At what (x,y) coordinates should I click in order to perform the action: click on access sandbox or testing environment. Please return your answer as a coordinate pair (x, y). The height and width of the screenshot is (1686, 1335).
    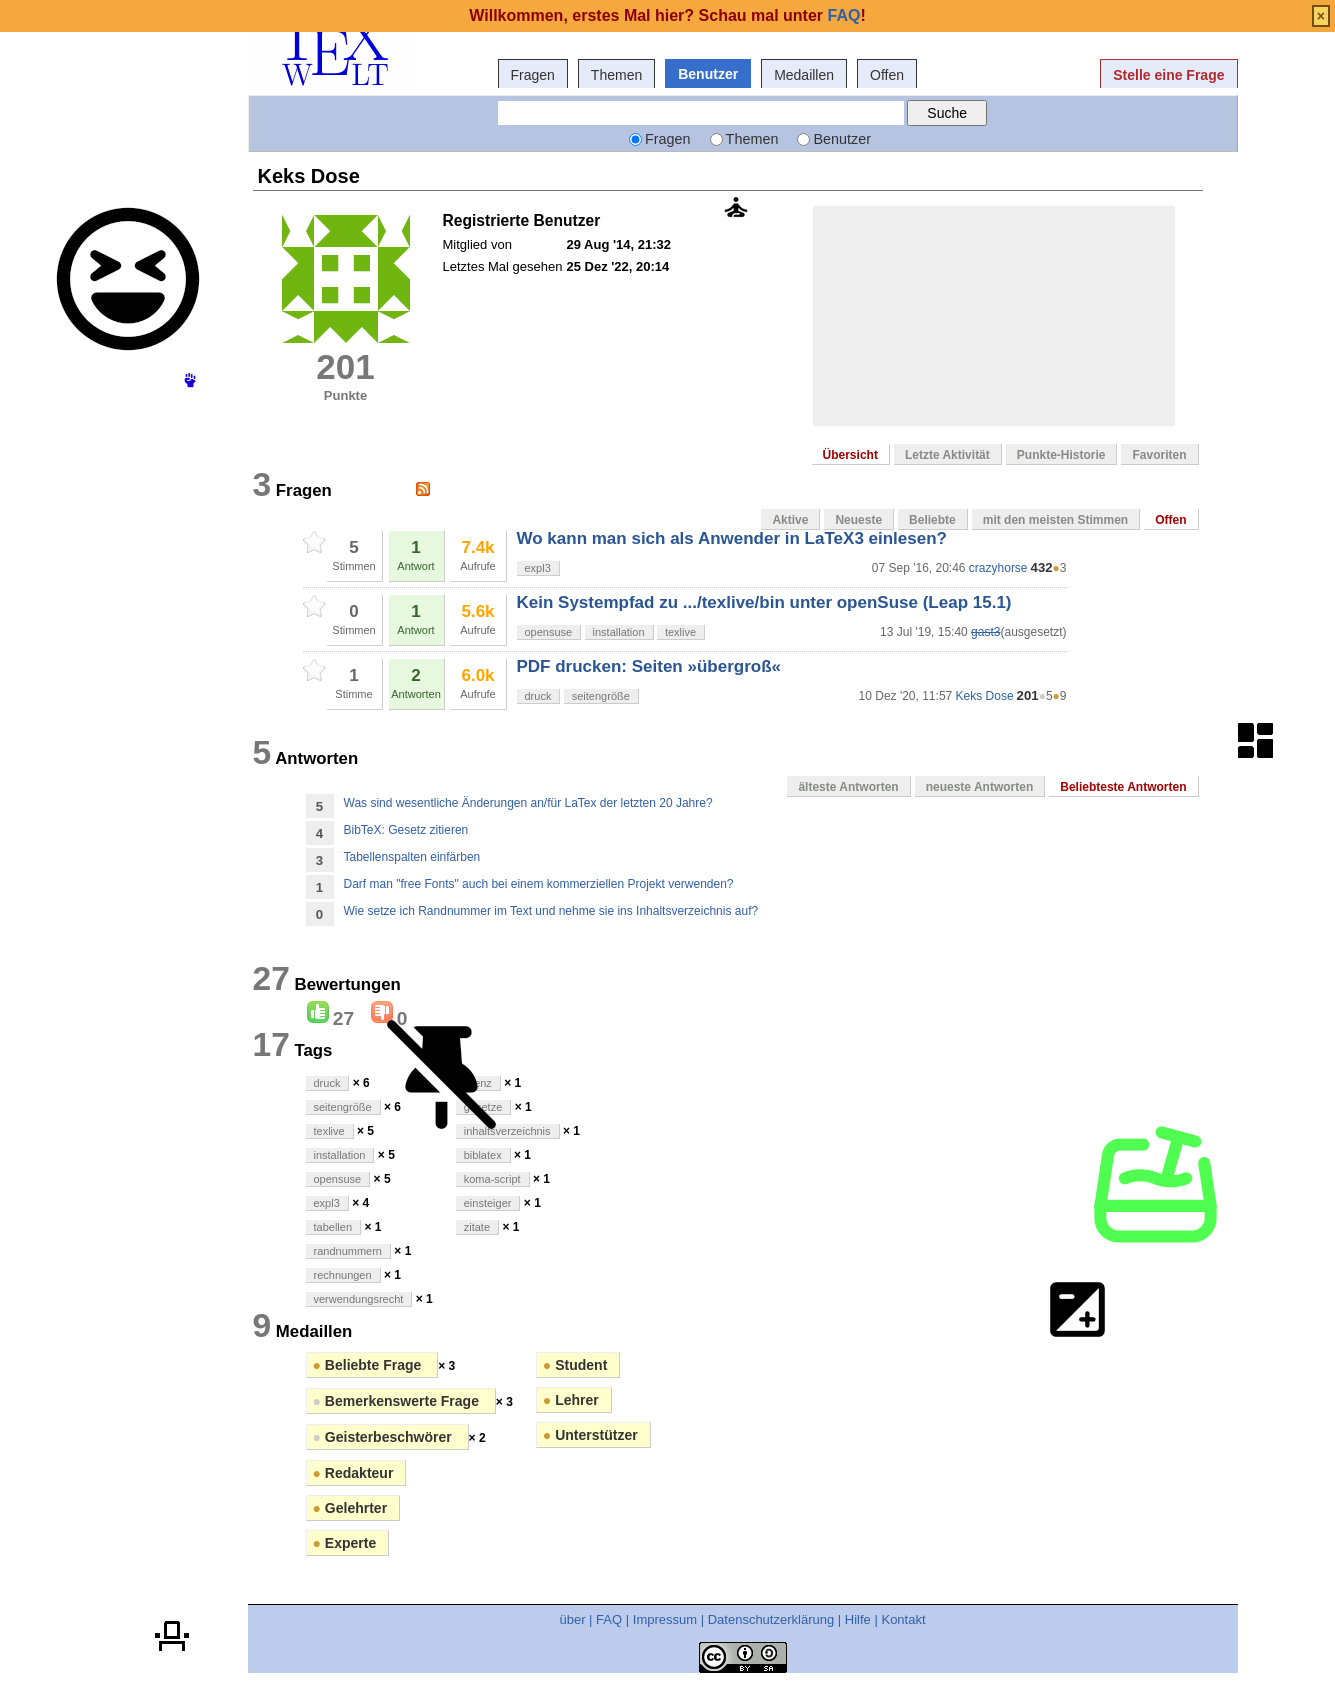
    Looking at the image, I should click on (1155, 1187).